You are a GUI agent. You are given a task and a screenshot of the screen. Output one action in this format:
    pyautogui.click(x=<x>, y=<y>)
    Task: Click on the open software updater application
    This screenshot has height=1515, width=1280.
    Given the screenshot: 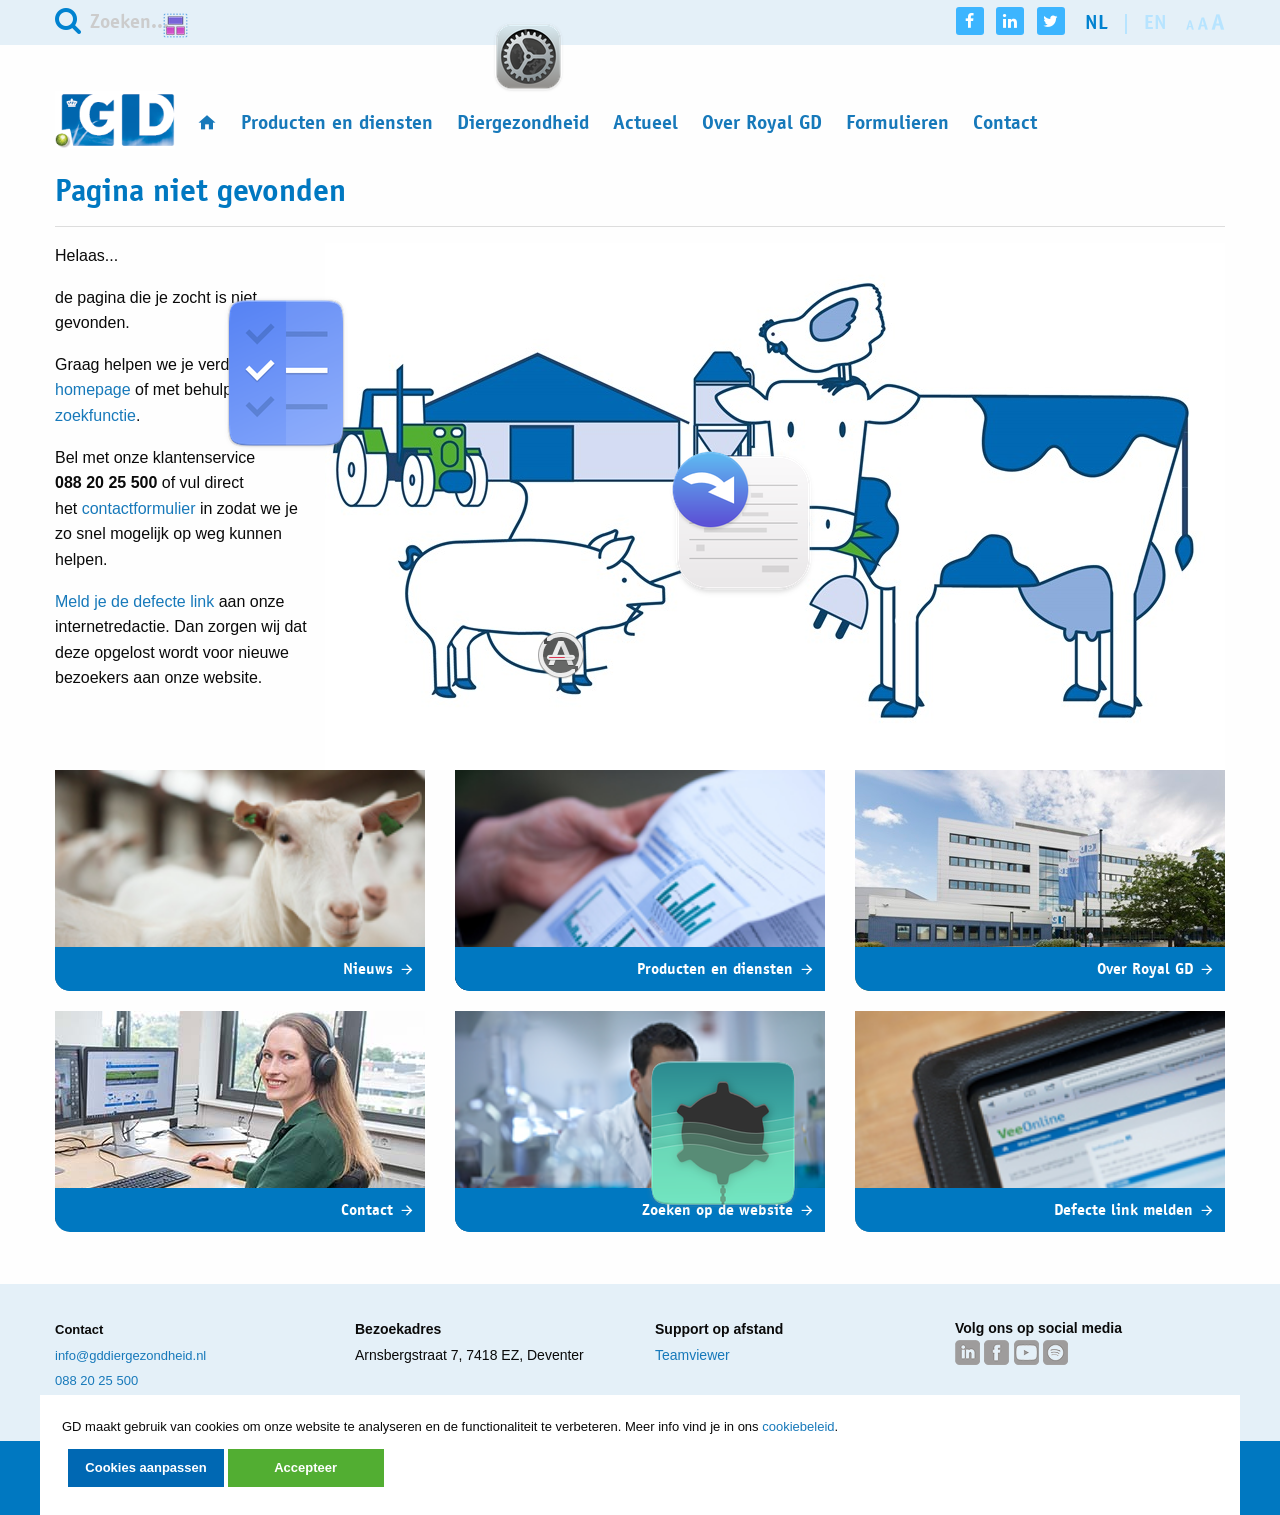 What is the action you would take?
    pyautogui.click(x=561, y=655)
    